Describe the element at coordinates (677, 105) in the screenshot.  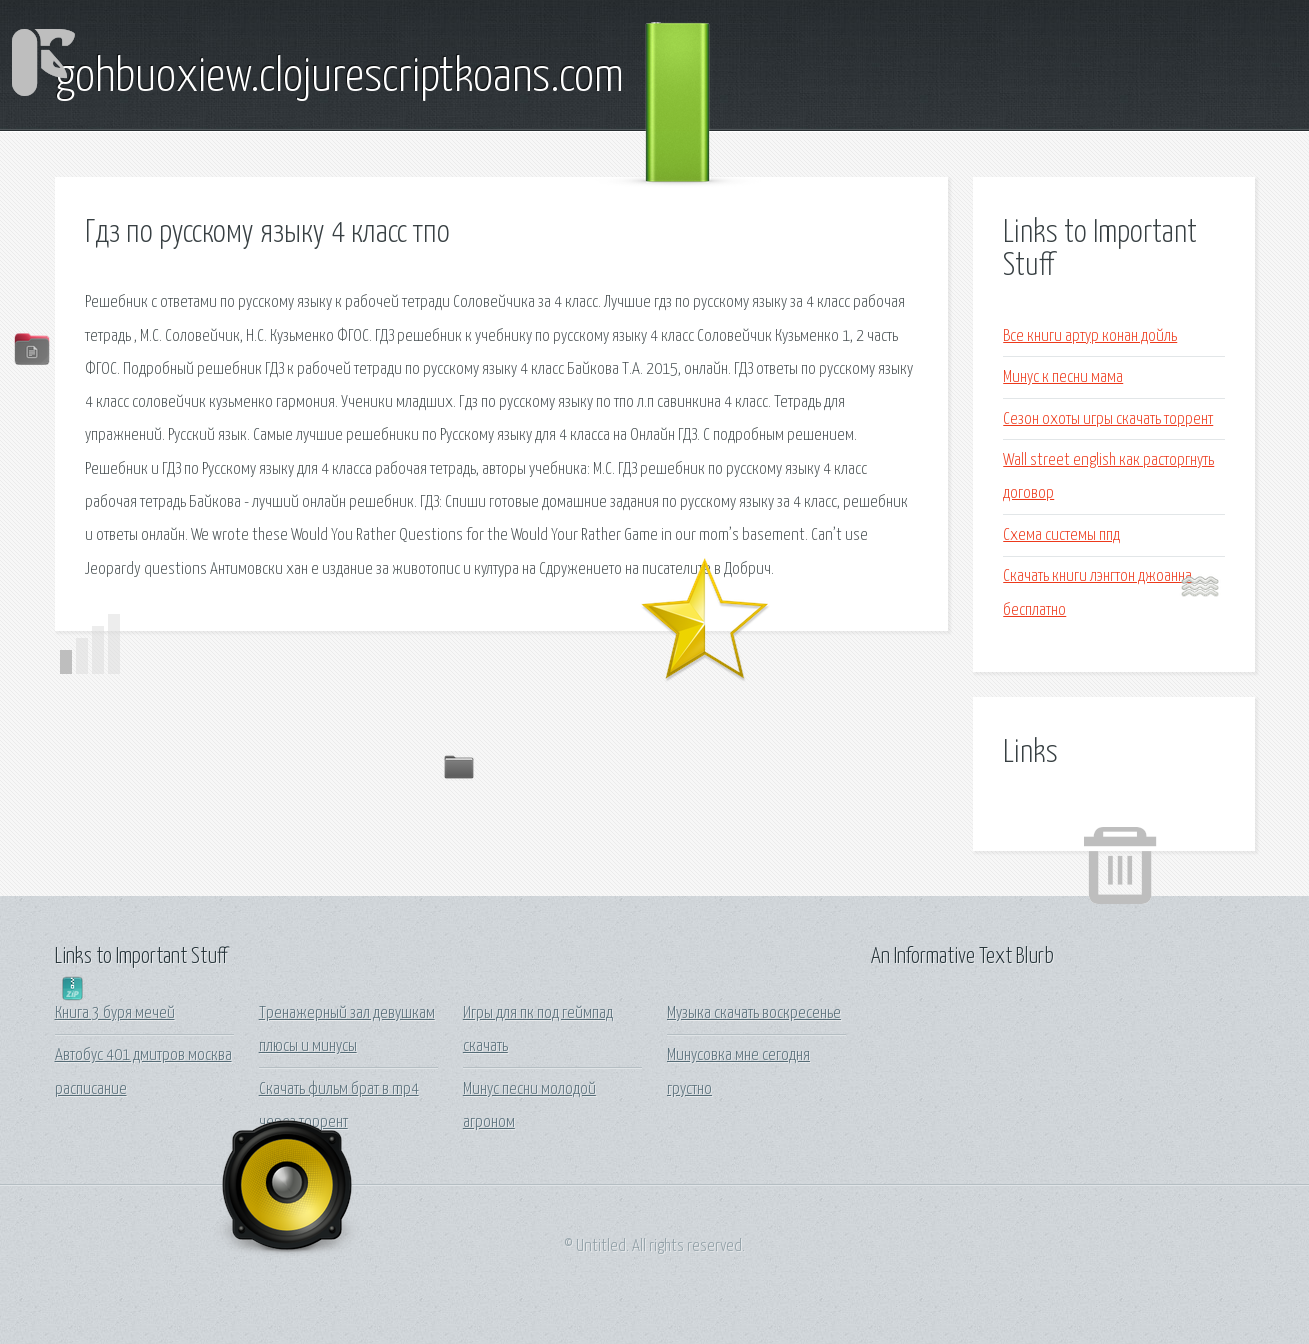
I see `iPod nano device connected` at that location.